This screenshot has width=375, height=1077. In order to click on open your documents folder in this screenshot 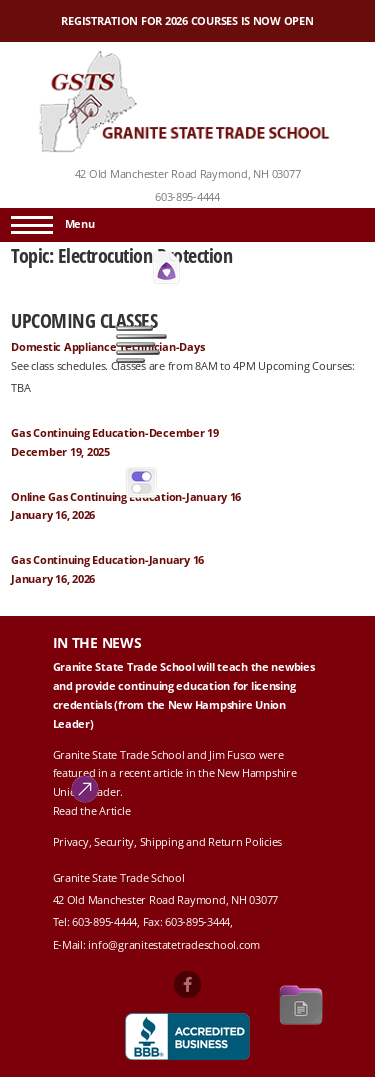, I will do `click(301, 1005)`.